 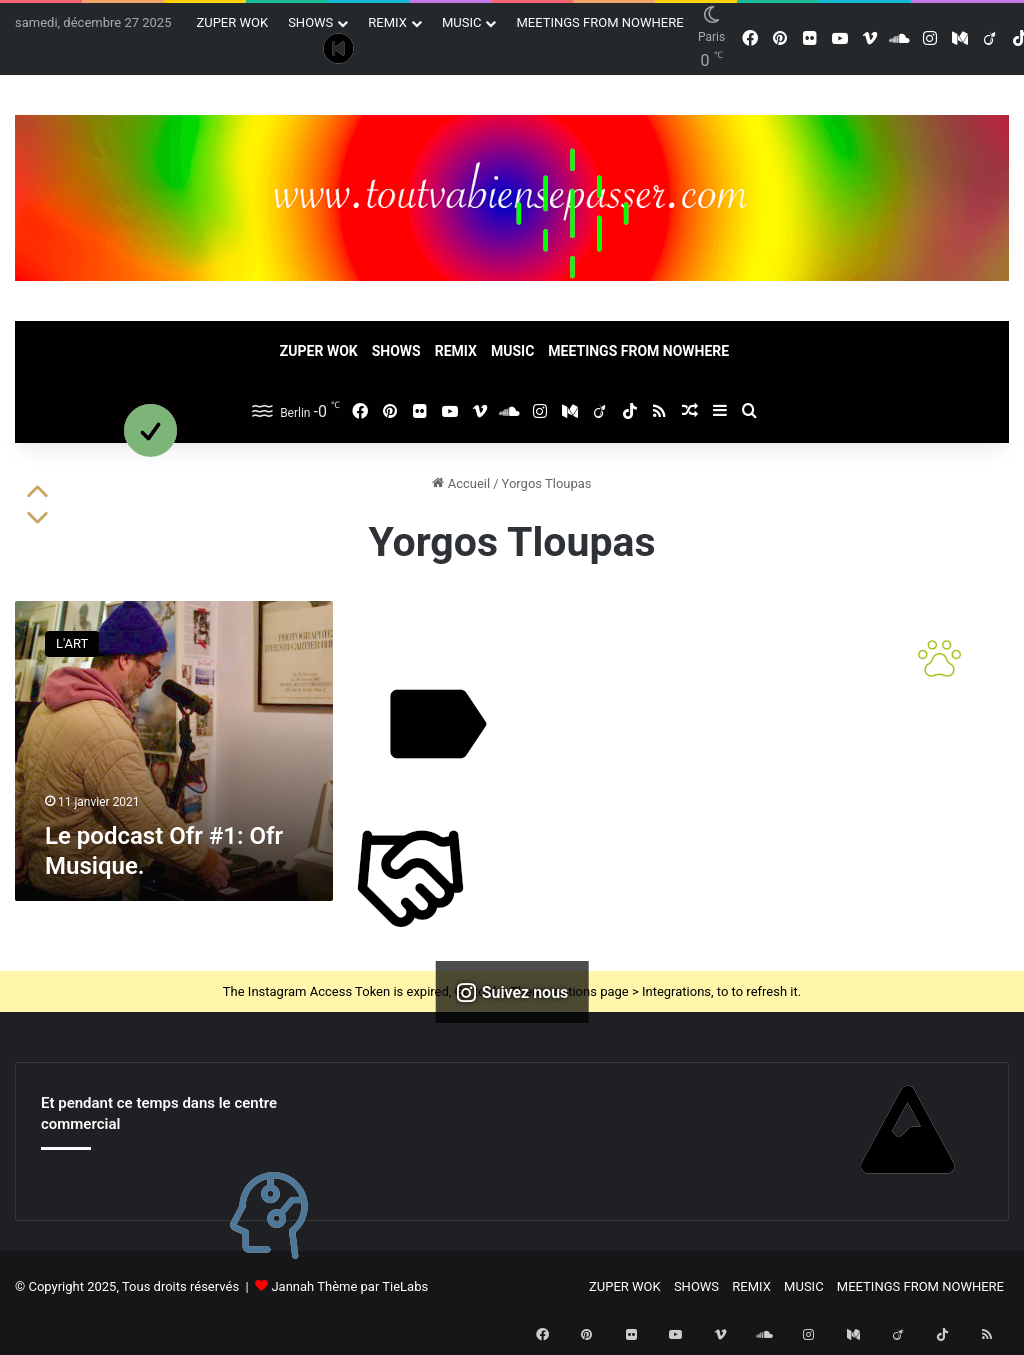 I want to click on open google podcasts, so click(x=572, y=213).